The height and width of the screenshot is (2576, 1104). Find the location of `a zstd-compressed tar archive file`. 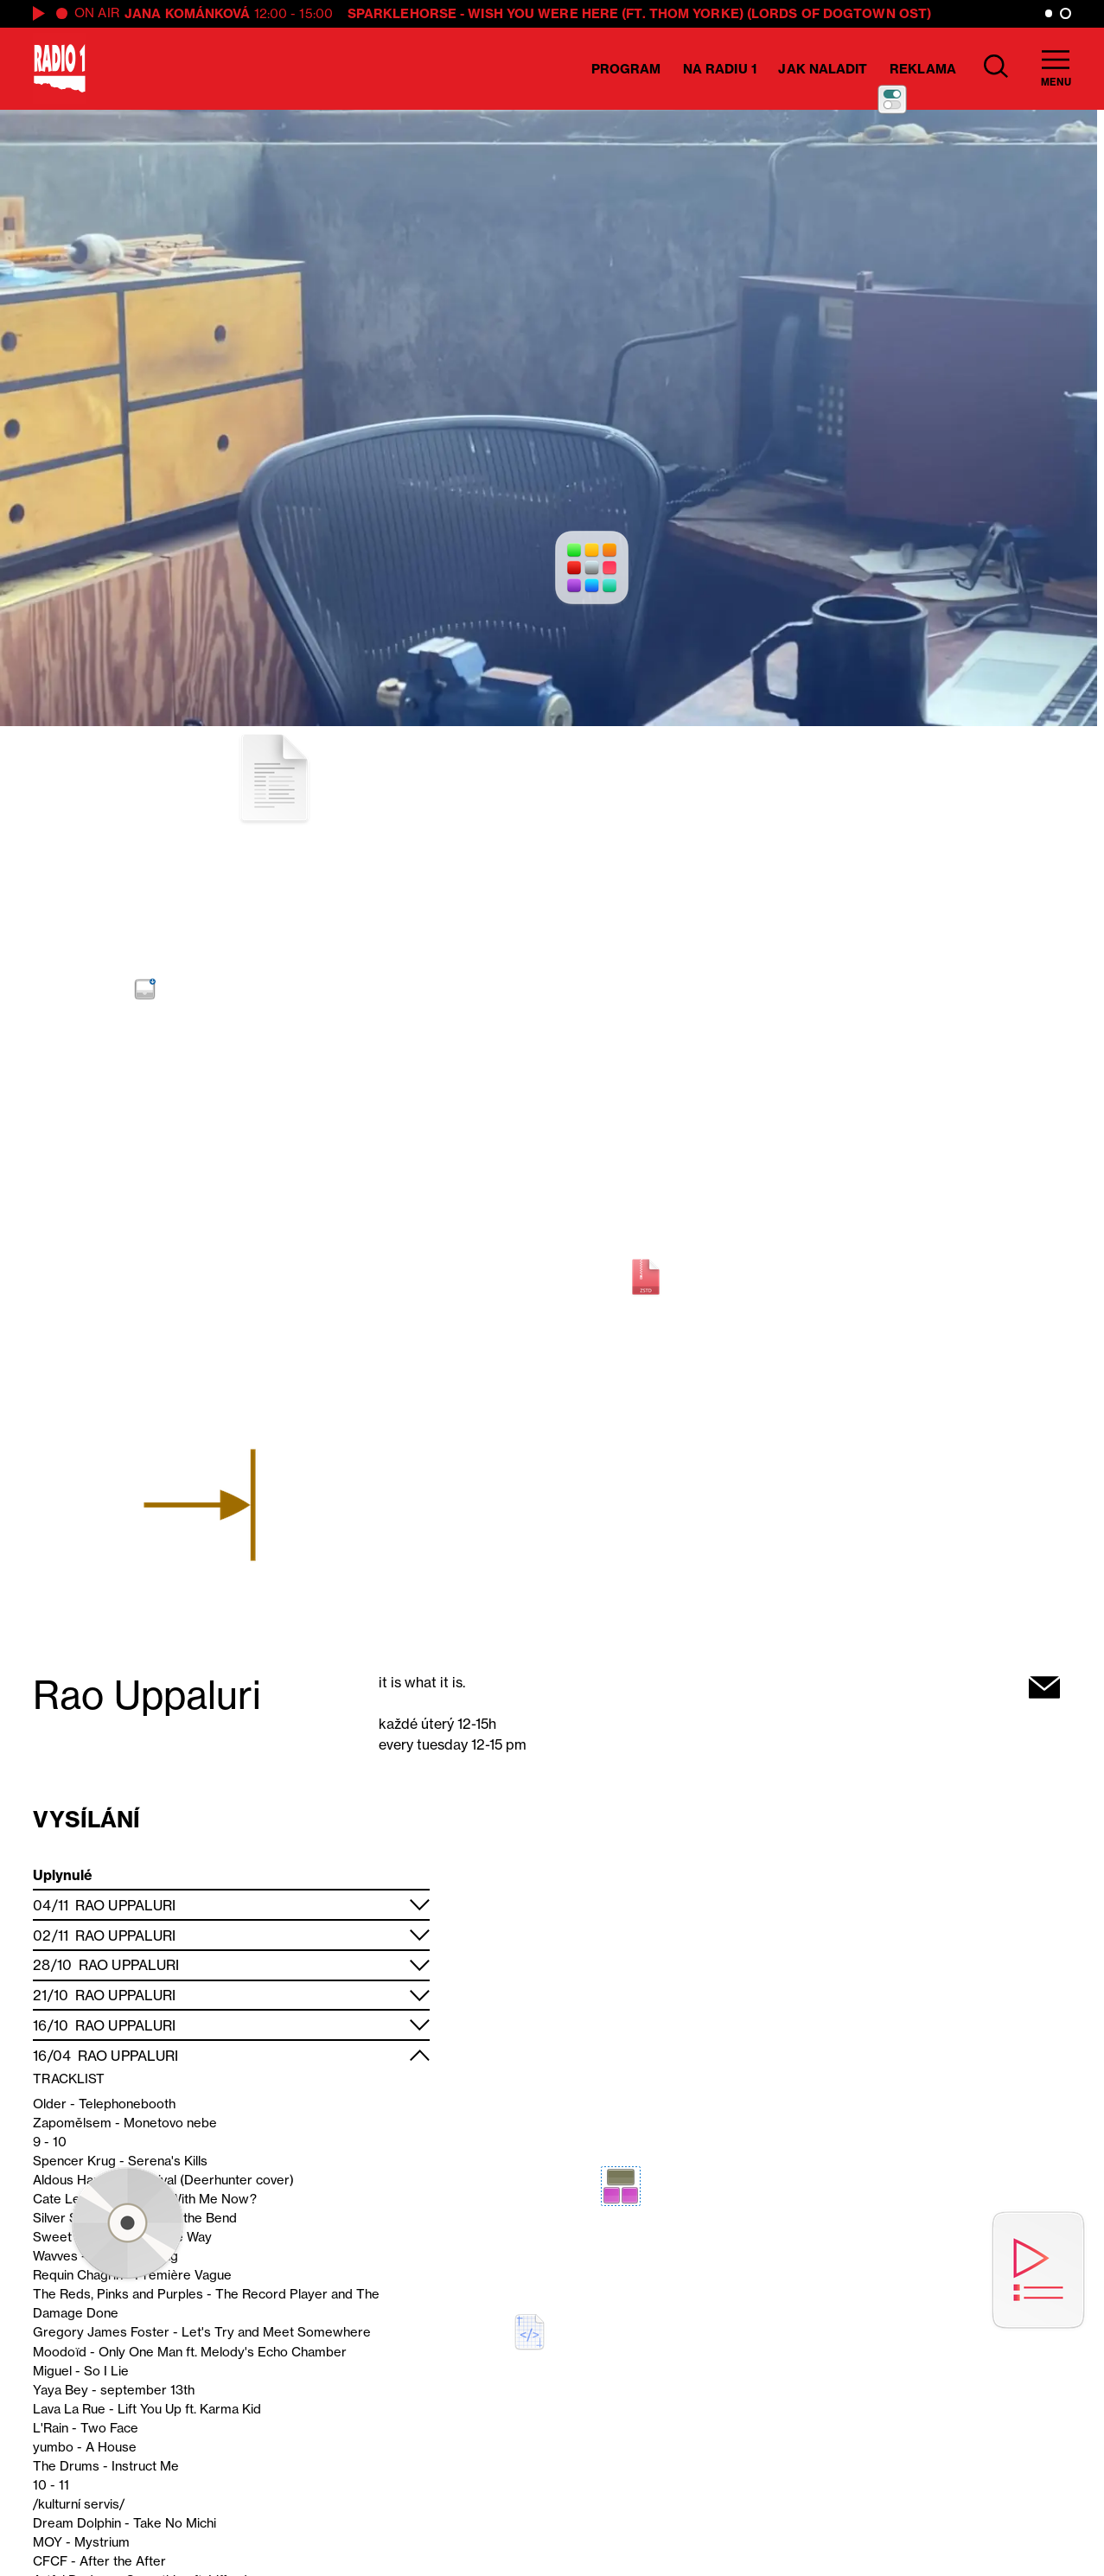

a zstd-compressed tar archive file is located at coordinates (646, 1278).